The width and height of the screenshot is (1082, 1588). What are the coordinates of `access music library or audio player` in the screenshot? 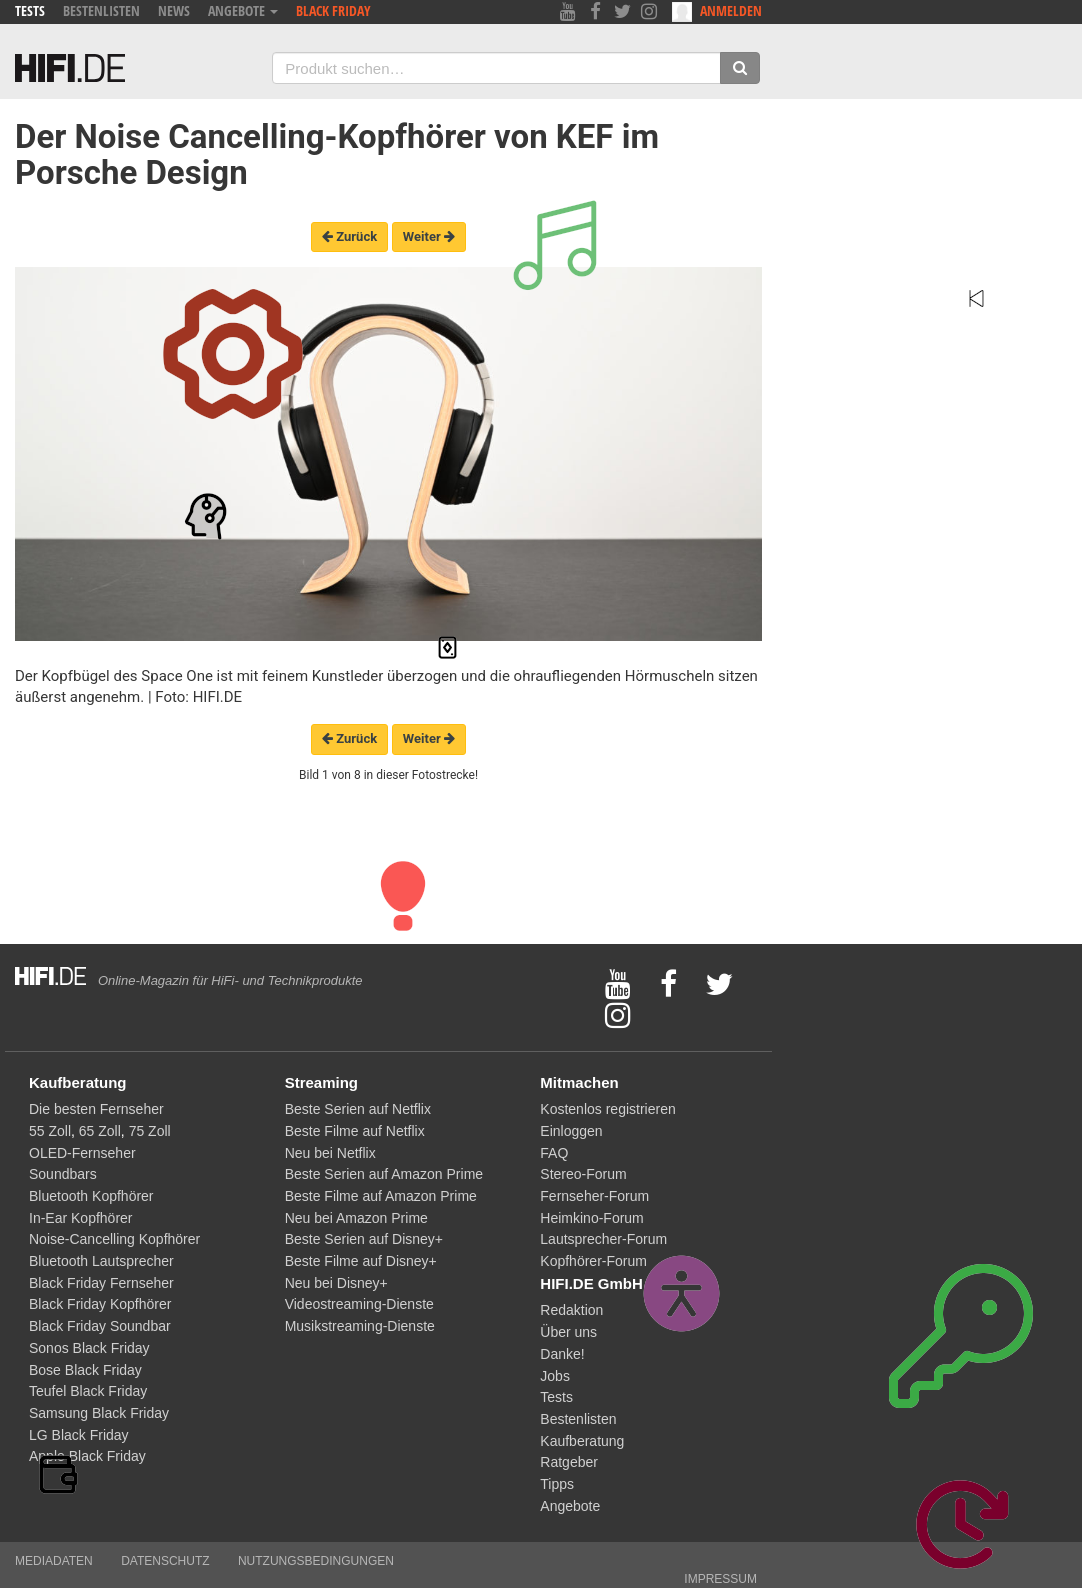 It's located at (560, 247).